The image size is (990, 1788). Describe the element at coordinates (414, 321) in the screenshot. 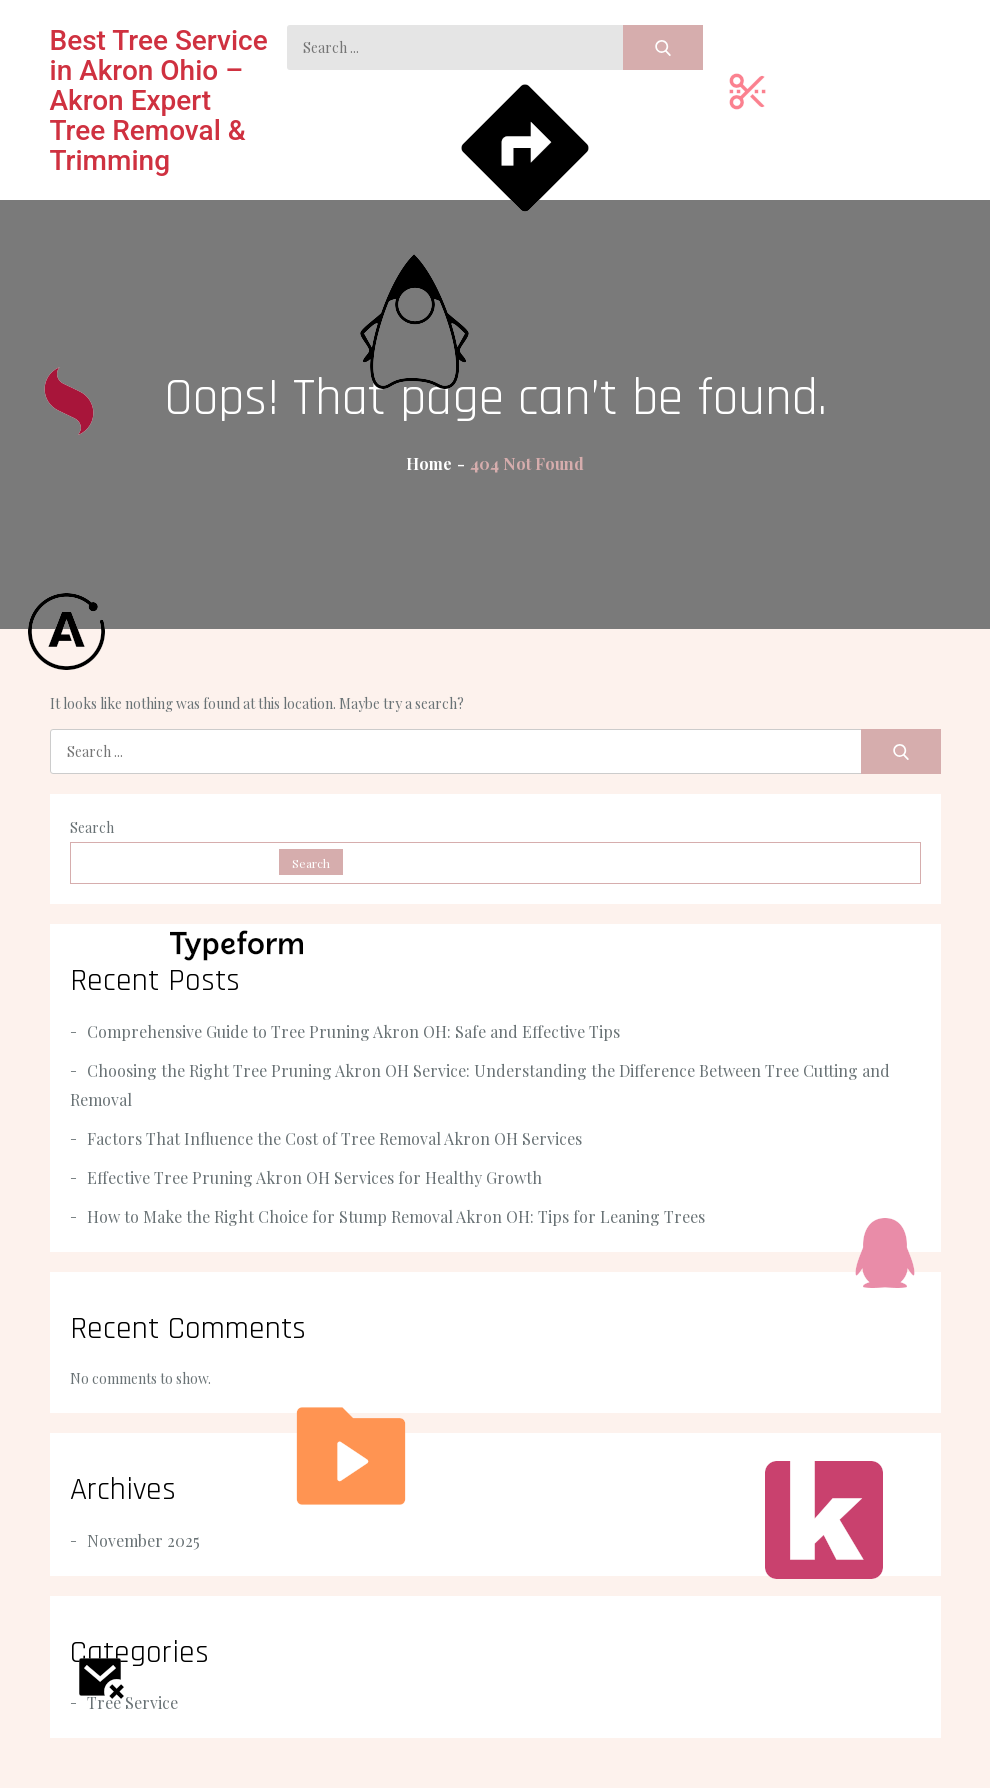

I see `OpenJDK project logo` at that location.